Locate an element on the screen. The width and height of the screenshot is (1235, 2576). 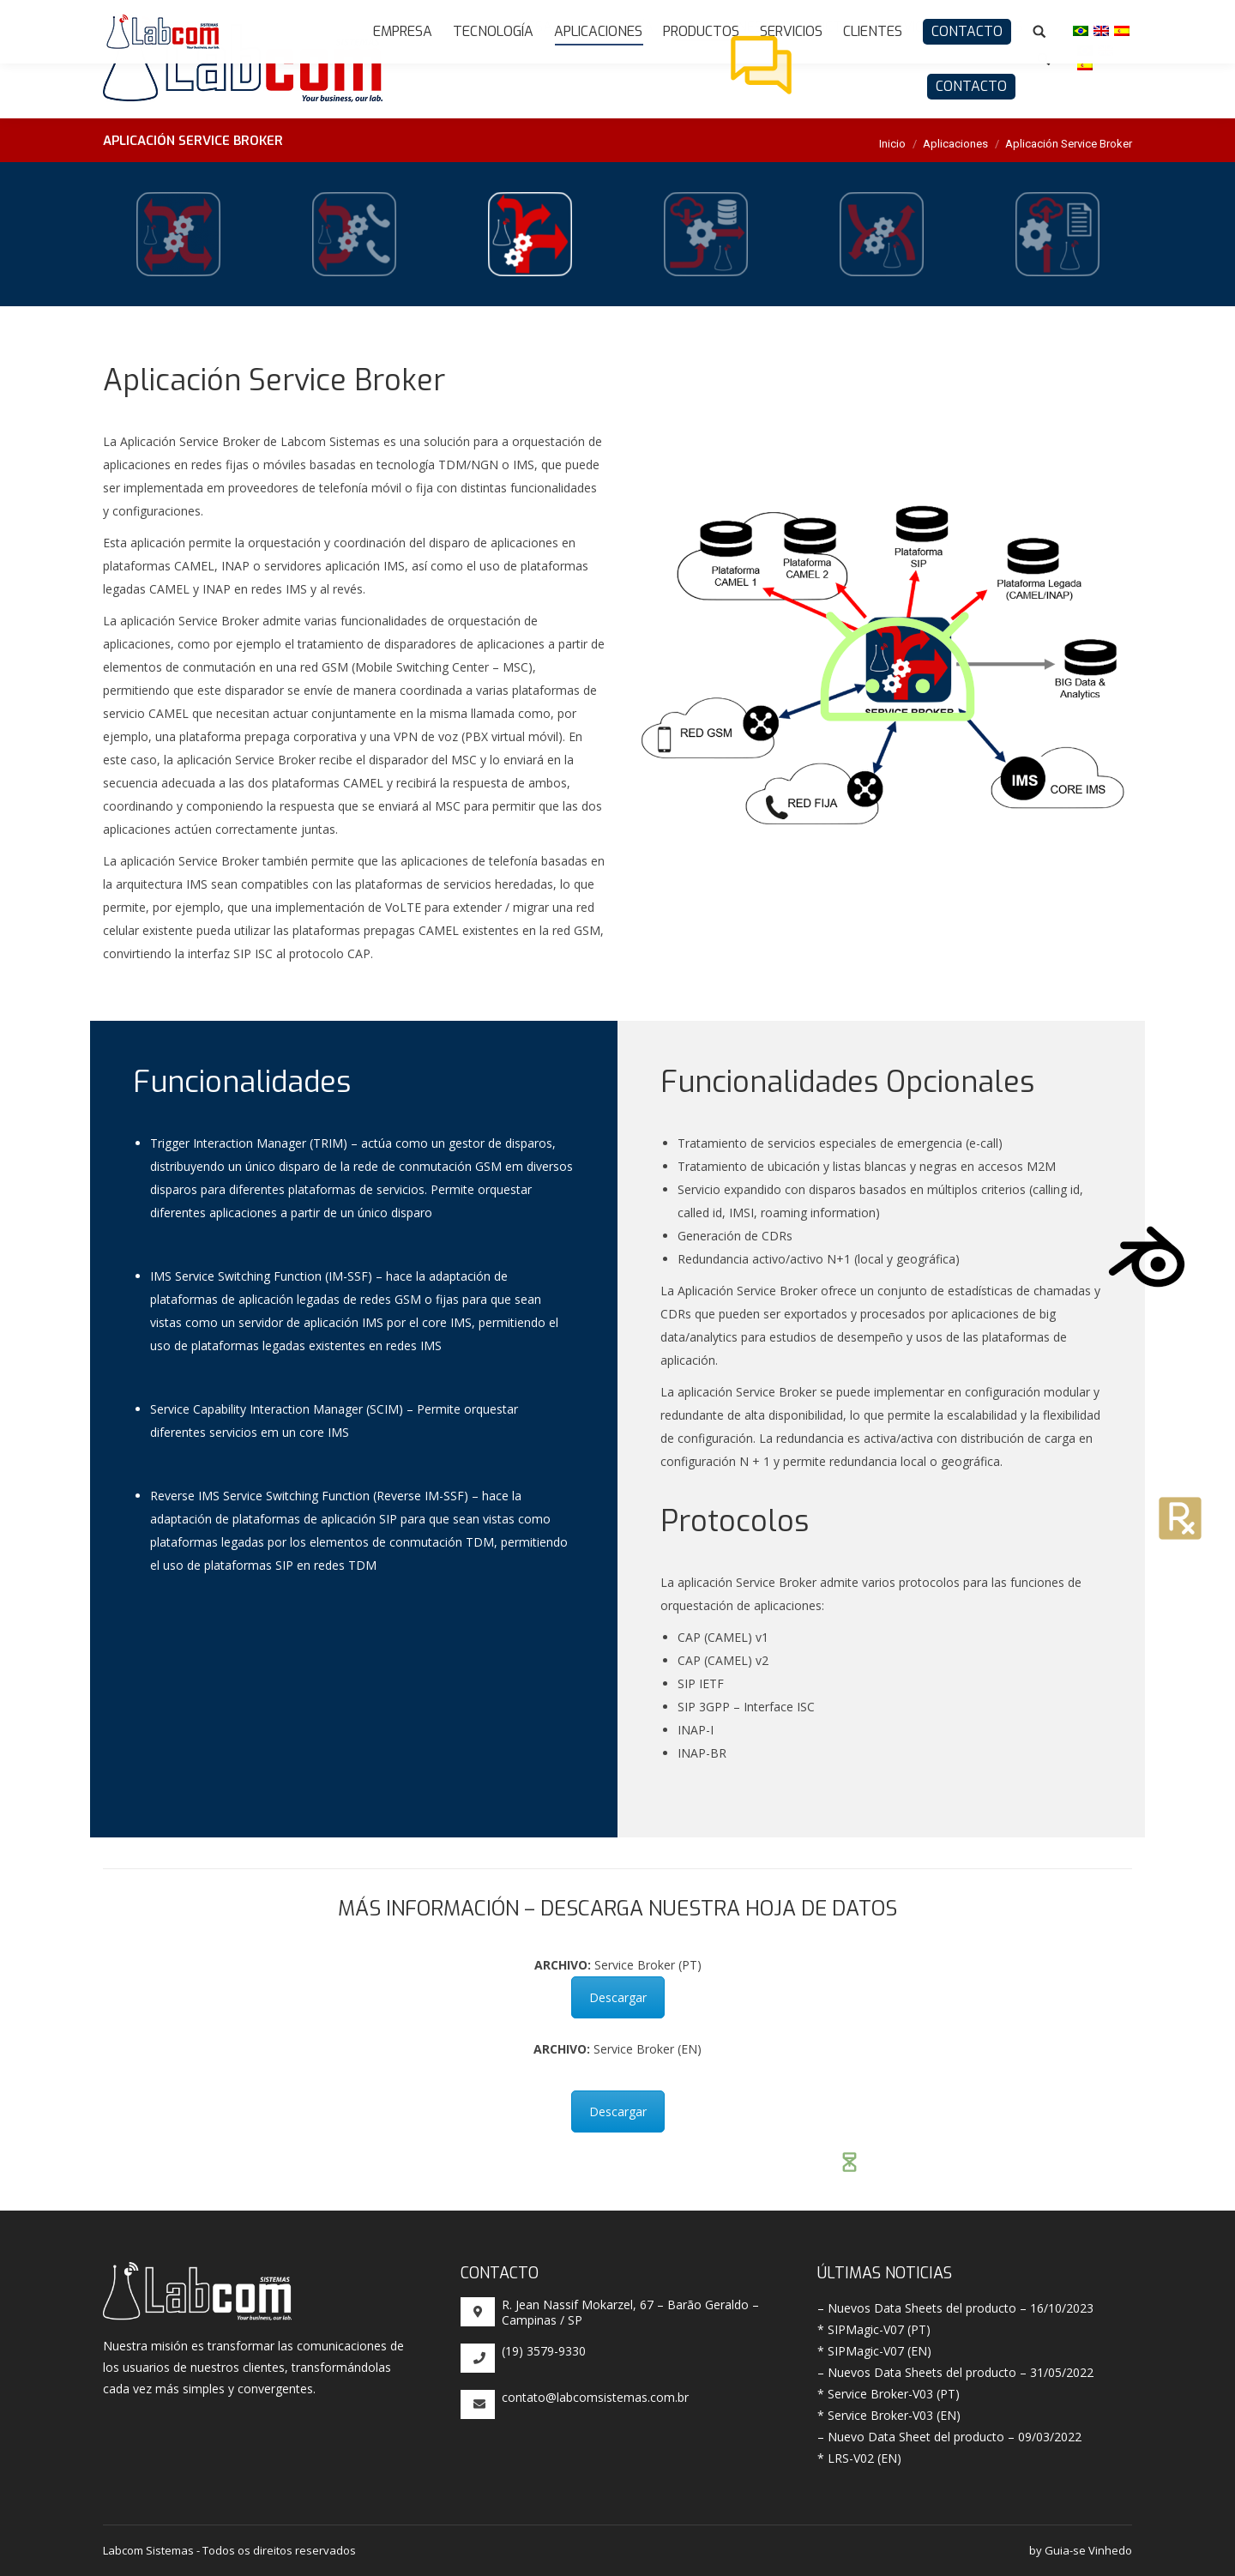
open blender 3d modeling software is located at coordinates (1147, 1257).